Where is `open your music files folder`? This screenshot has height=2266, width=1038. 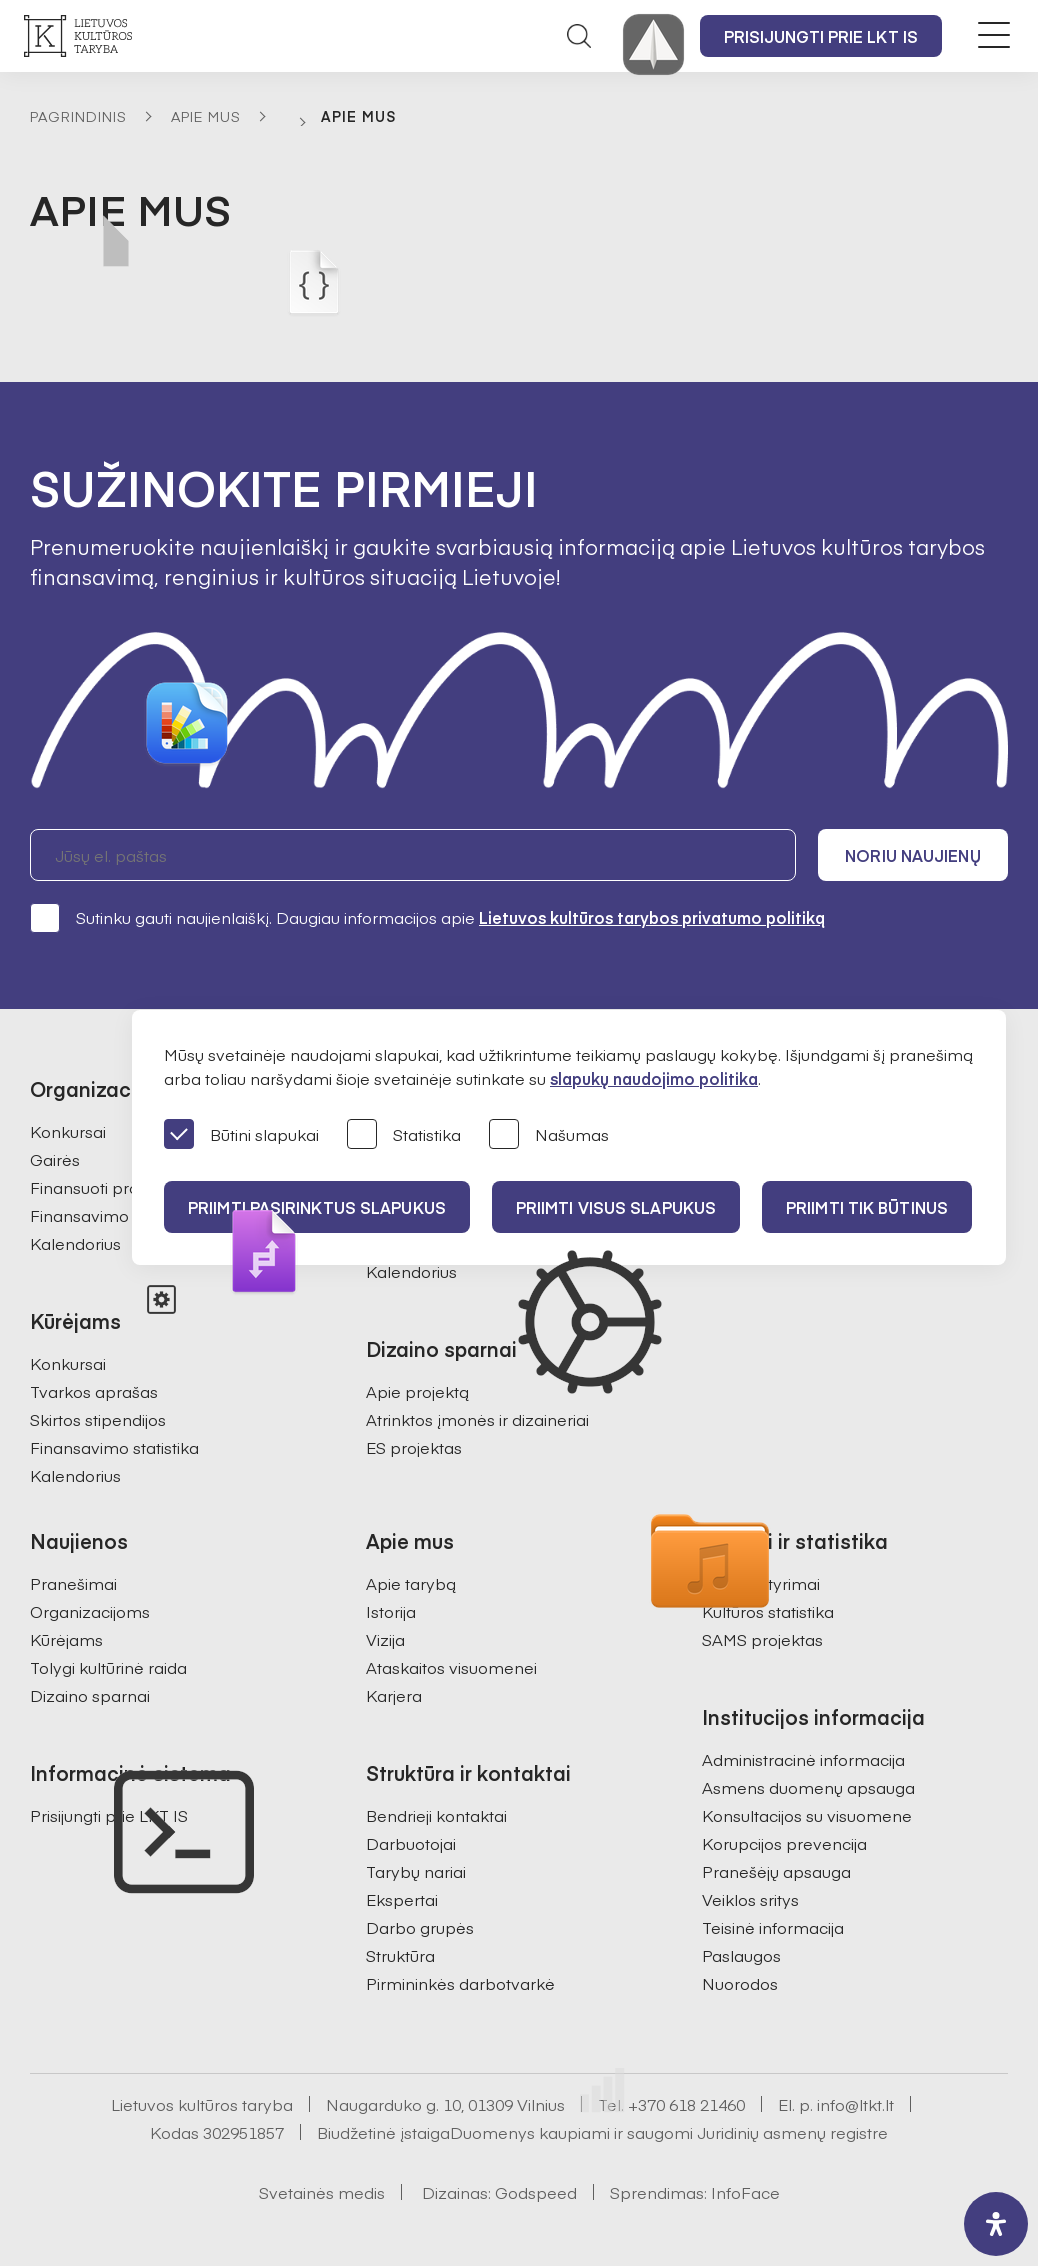
open your music files folder is located at coordinates (710, 1561).